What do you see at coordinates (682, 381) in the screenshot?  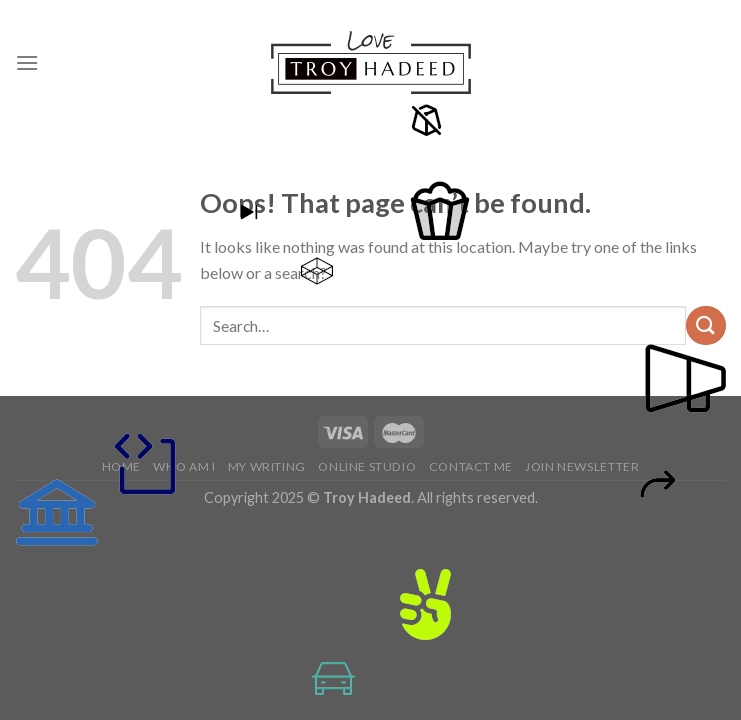 I see `make an announcement` at bounding box center [682, 381].